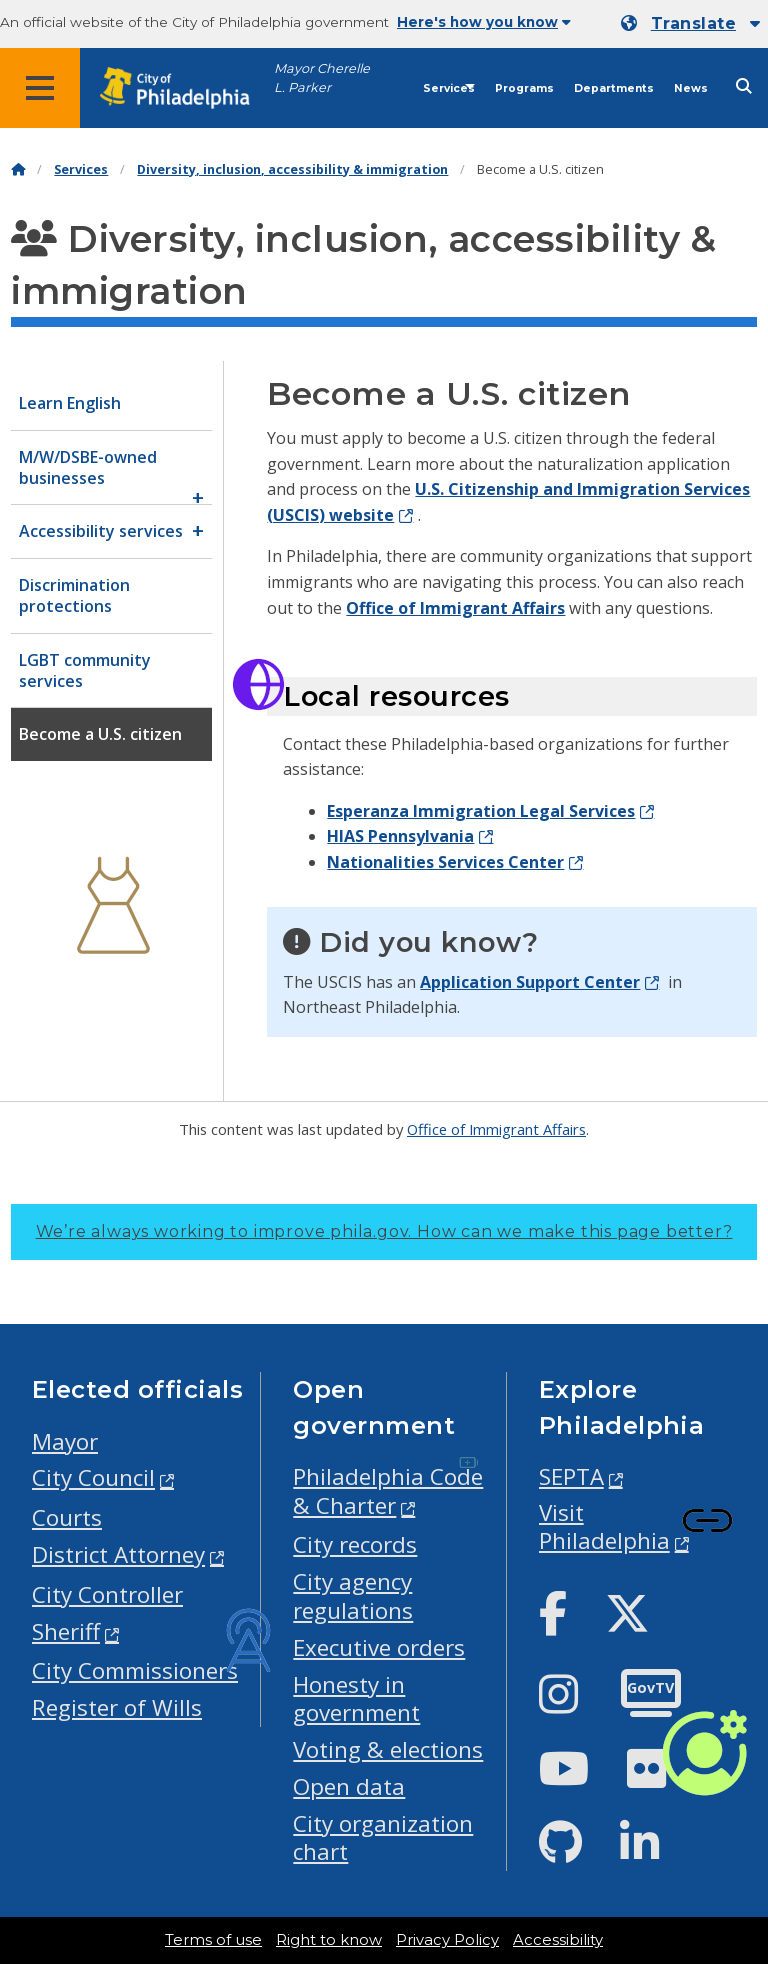  What do you see at coordinates (704, 1753) in the screenshot?
I see `access user profile settings` at bounding box center [704, 1753].